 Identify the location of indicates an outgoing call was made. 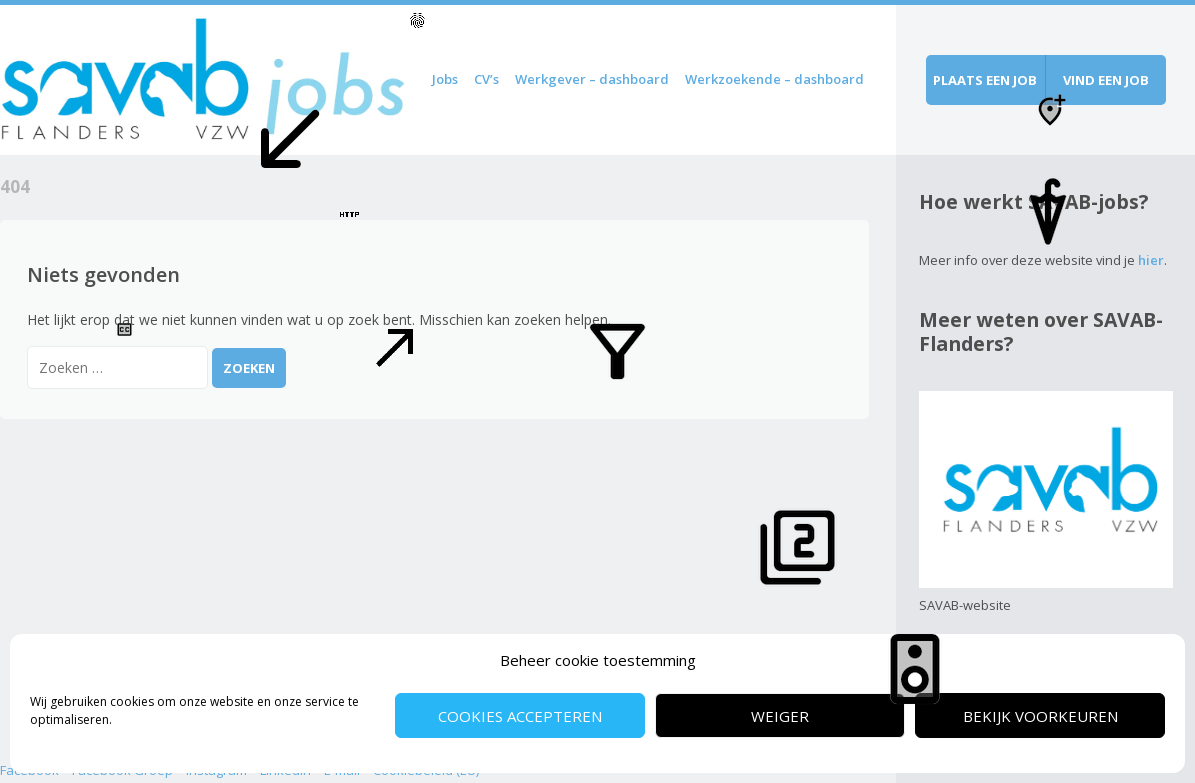
(396, 347).